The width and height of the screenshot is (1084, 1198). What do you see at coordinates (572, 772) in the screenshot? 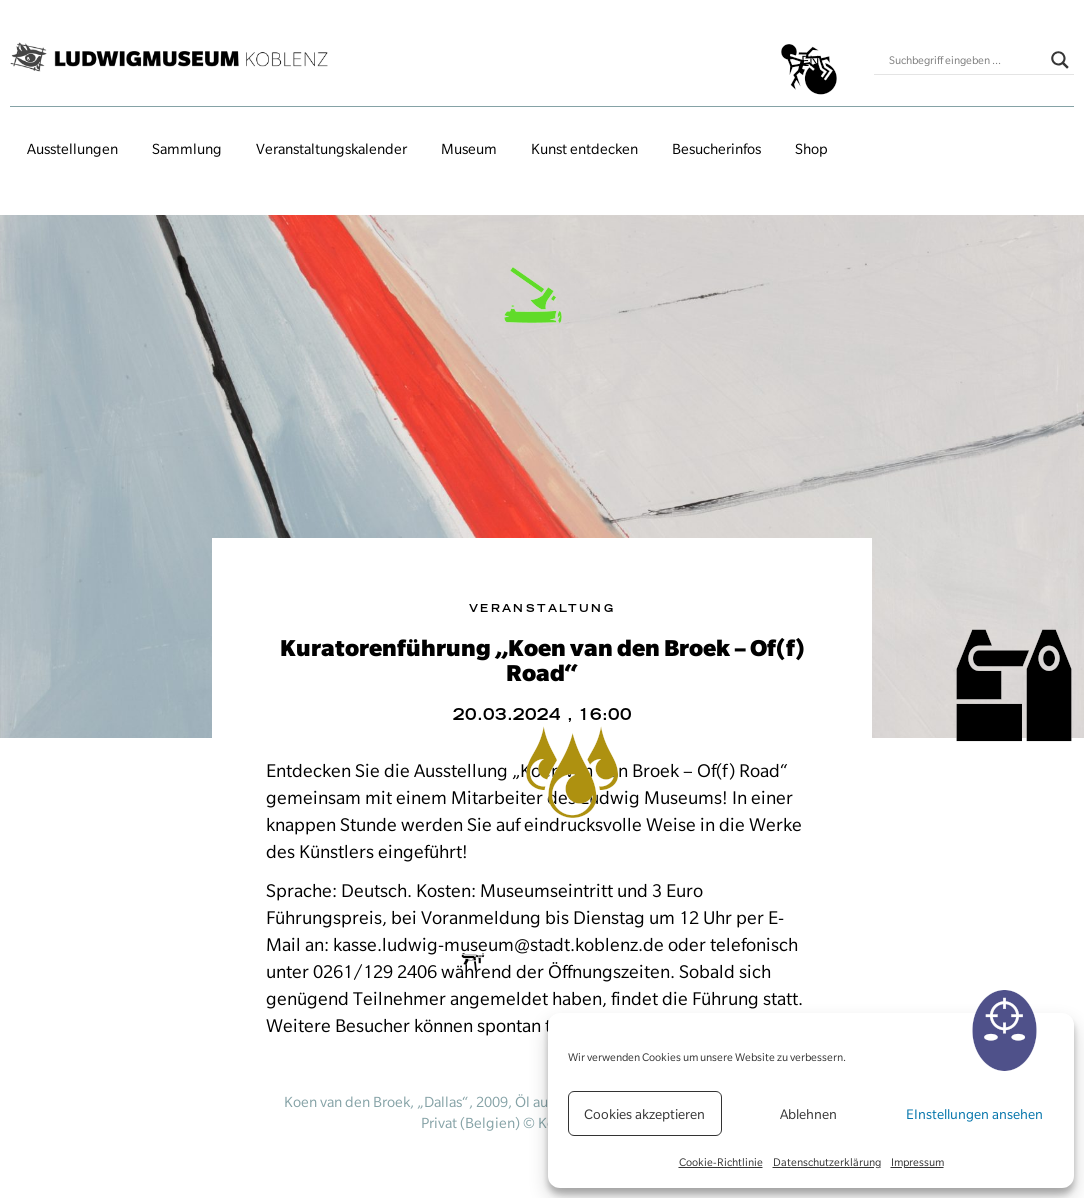
I see `indicates humidity or moisture level` at bounding box center [572, 772].